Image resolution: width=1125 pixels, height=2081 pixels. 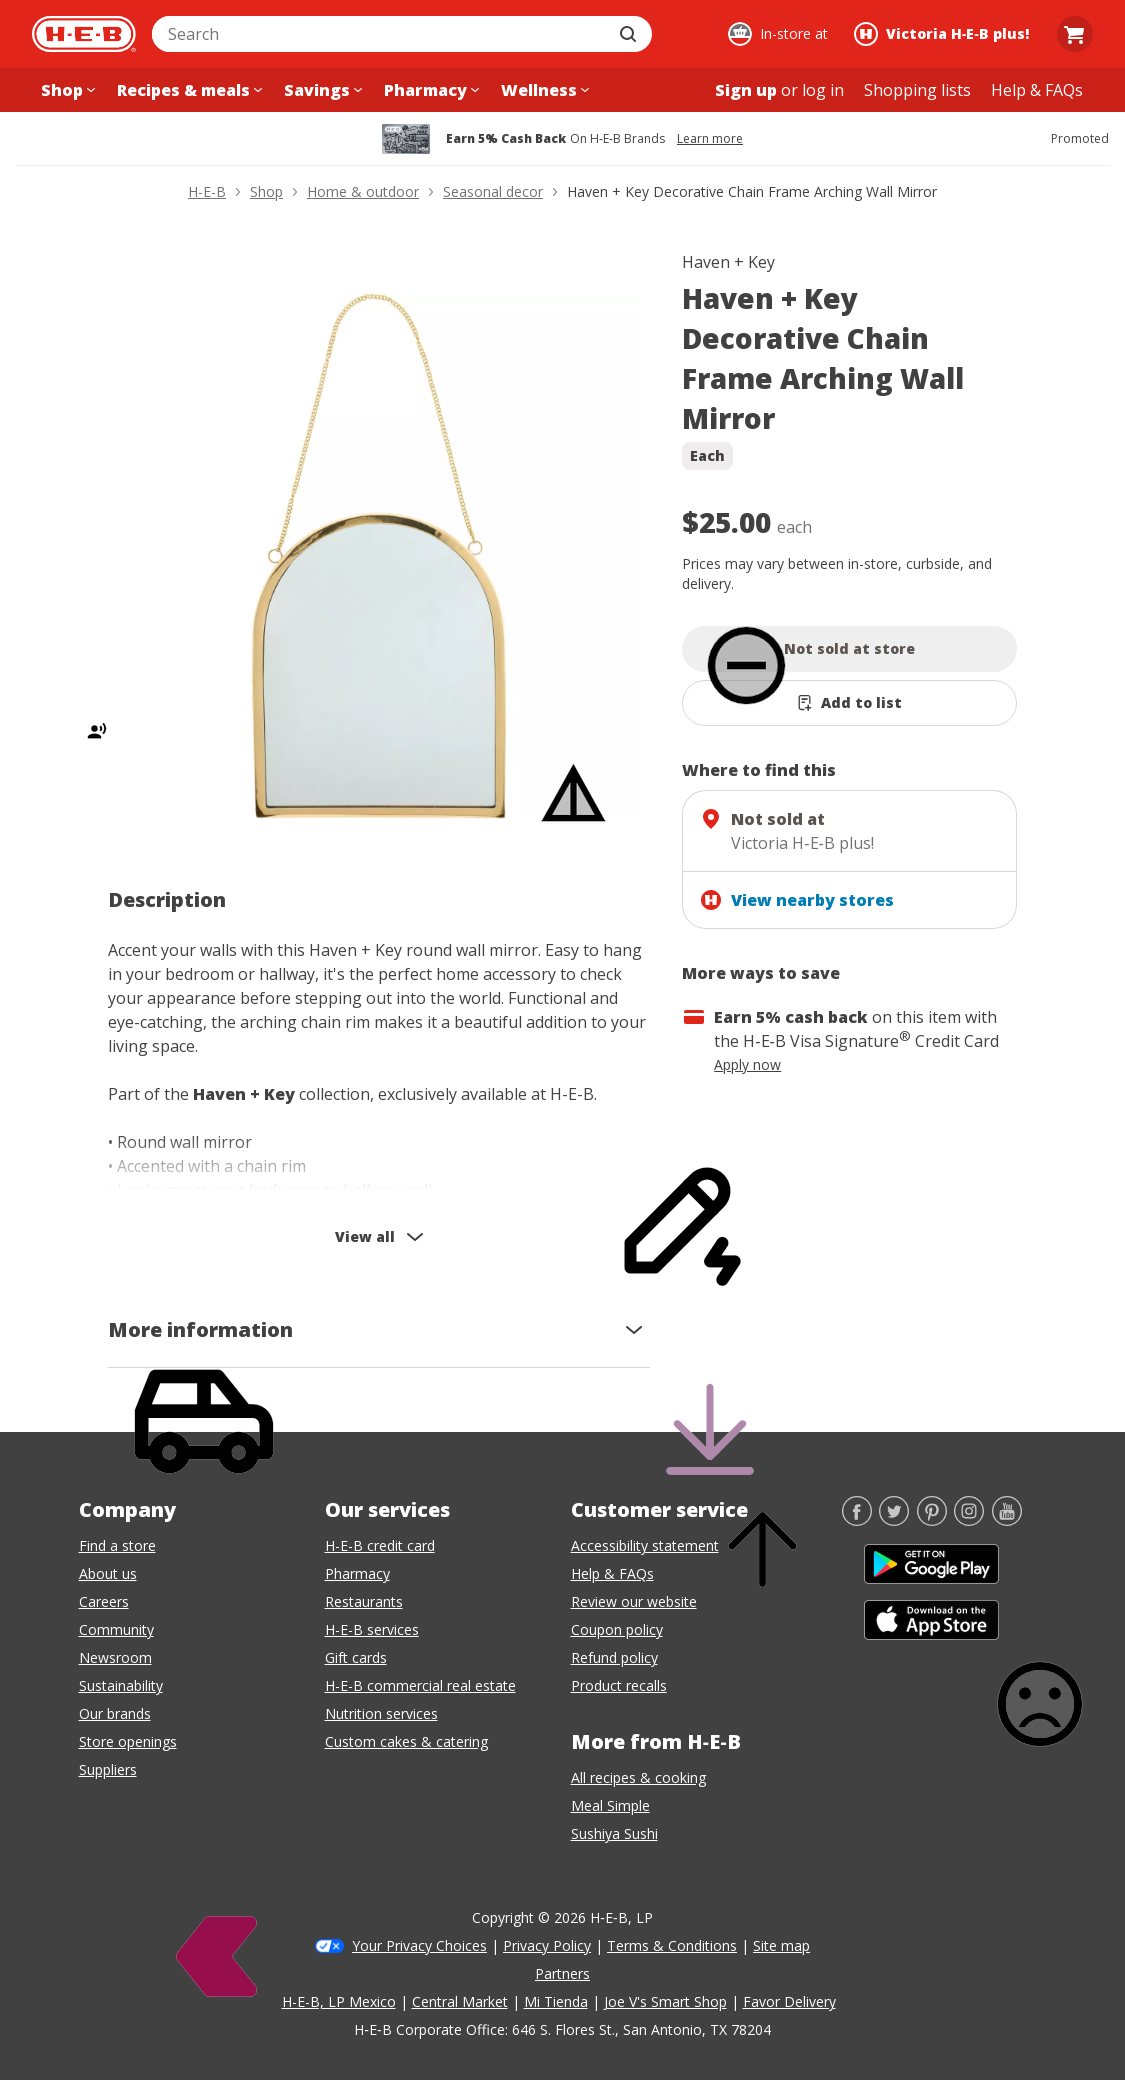 I want to click on quick edit or instant editing mode, so click(x=679, y=1218).